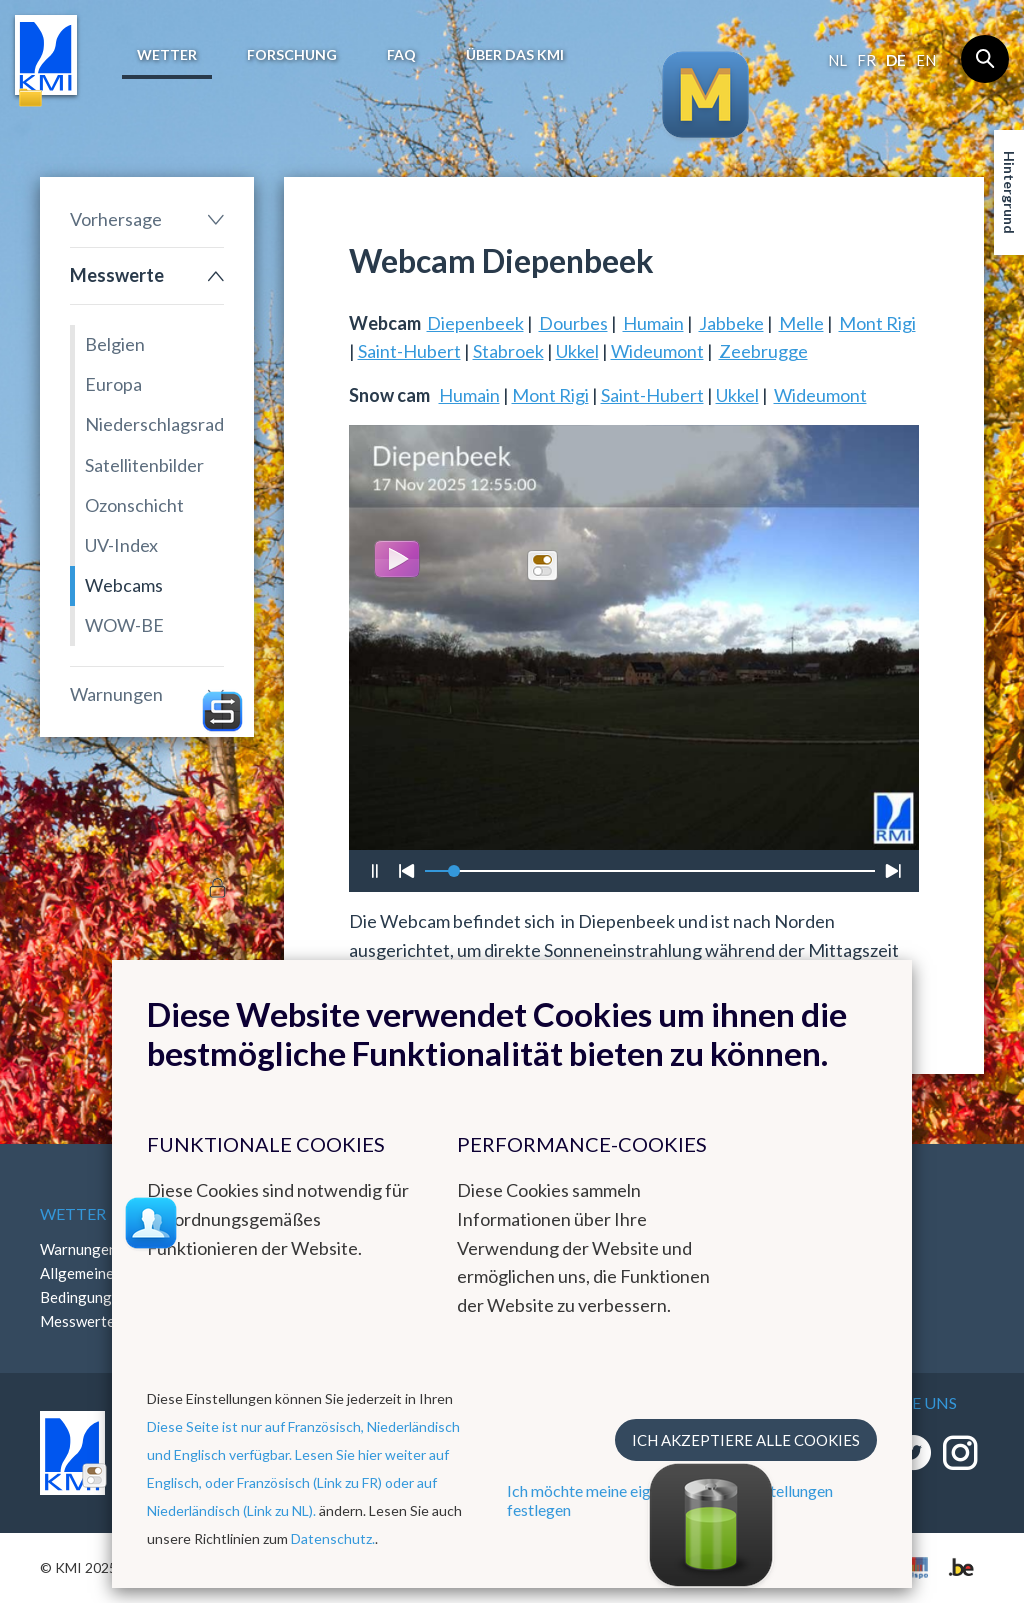 The width and height of the screenshot is (1024, 1603). I want to click on open power management settings, so click(711, 1525).